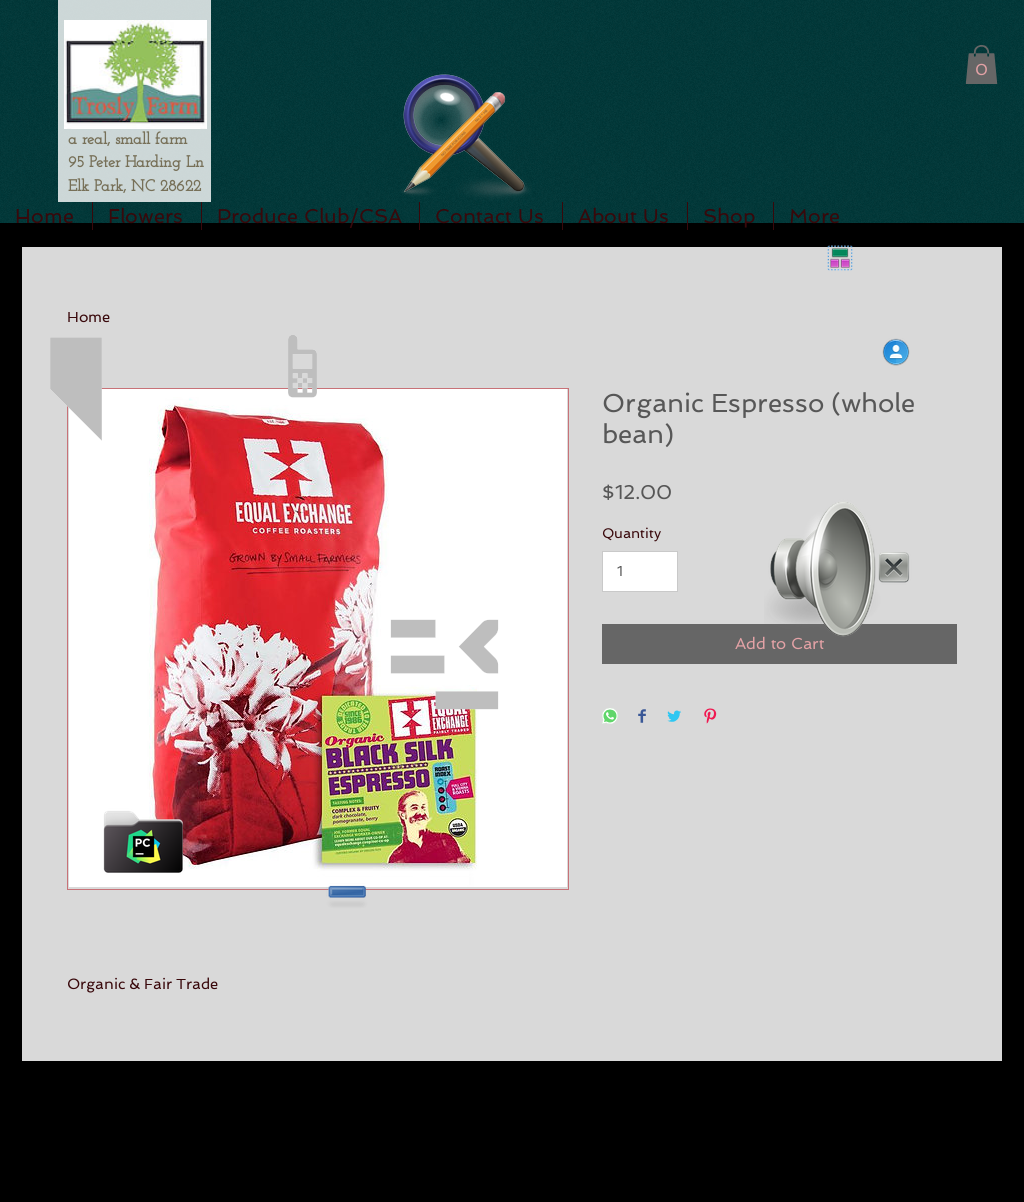 The width and height of the screenshot is (1024, 1202). I want to click on select all items in the current view, so click(840, 258).